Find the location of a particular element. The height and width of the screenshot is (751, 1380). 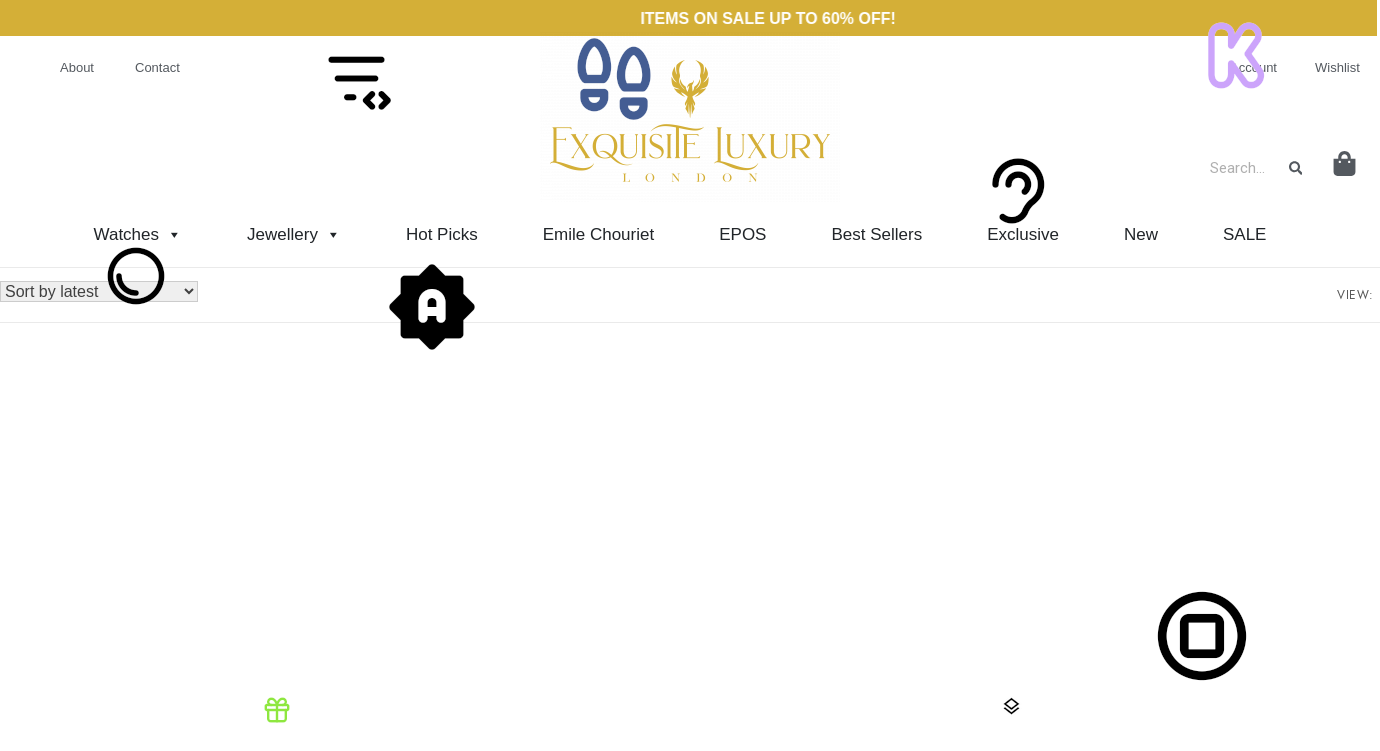

enable automatic brightness adjustment is located at coordinates (432, 307).